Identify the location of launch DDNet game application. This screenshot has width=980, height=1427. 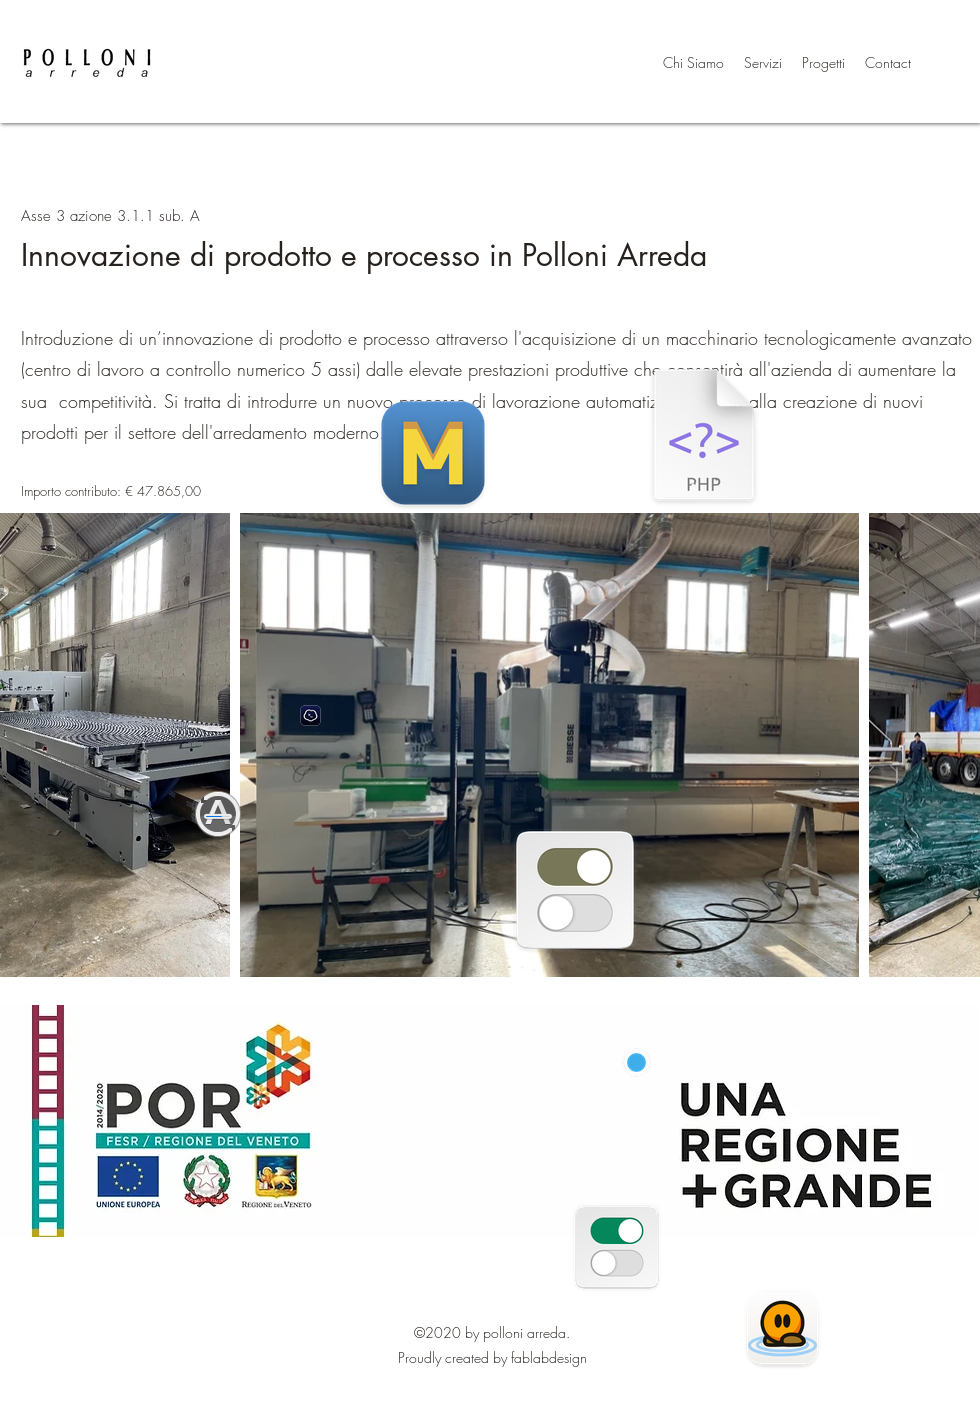
(782, 1328).